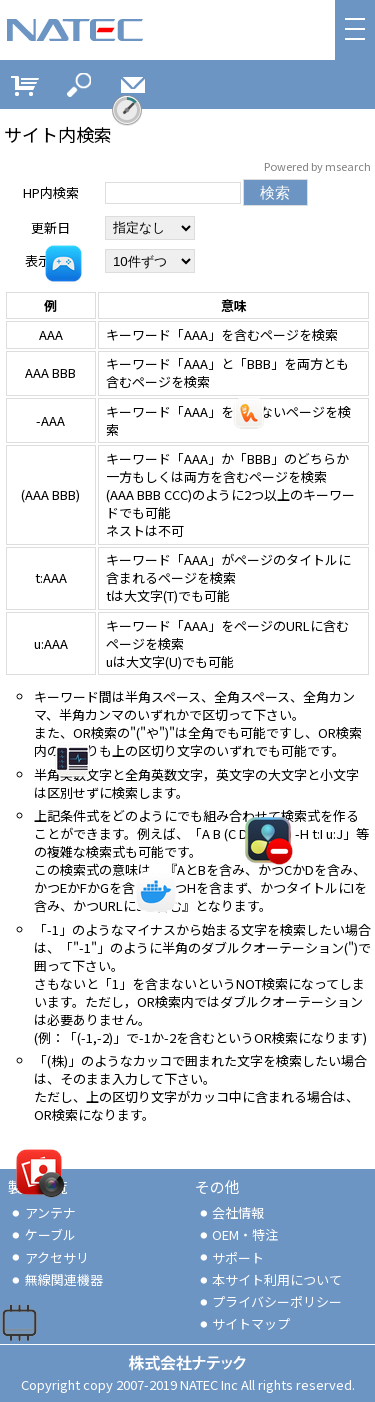 Image resolution: width=375 pixels, height=1402 pixels. Describe the element at coordinates (268, 840) in the screenshot. I see `uninstall DaVinci Resolve application` at that location.